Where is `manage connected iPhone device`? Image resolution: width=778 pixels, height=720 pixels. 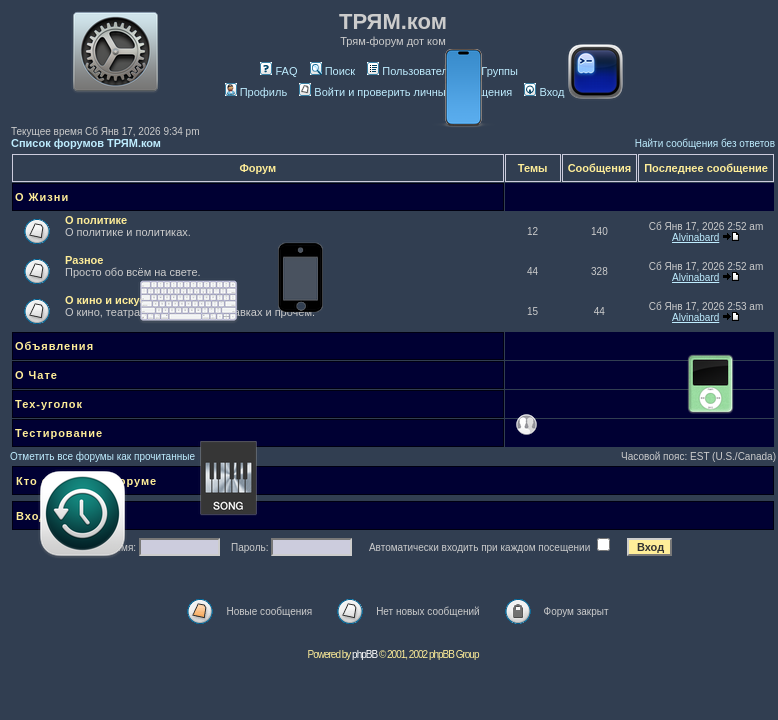 manage connected iPhone device is located at coordinates (463, 88).